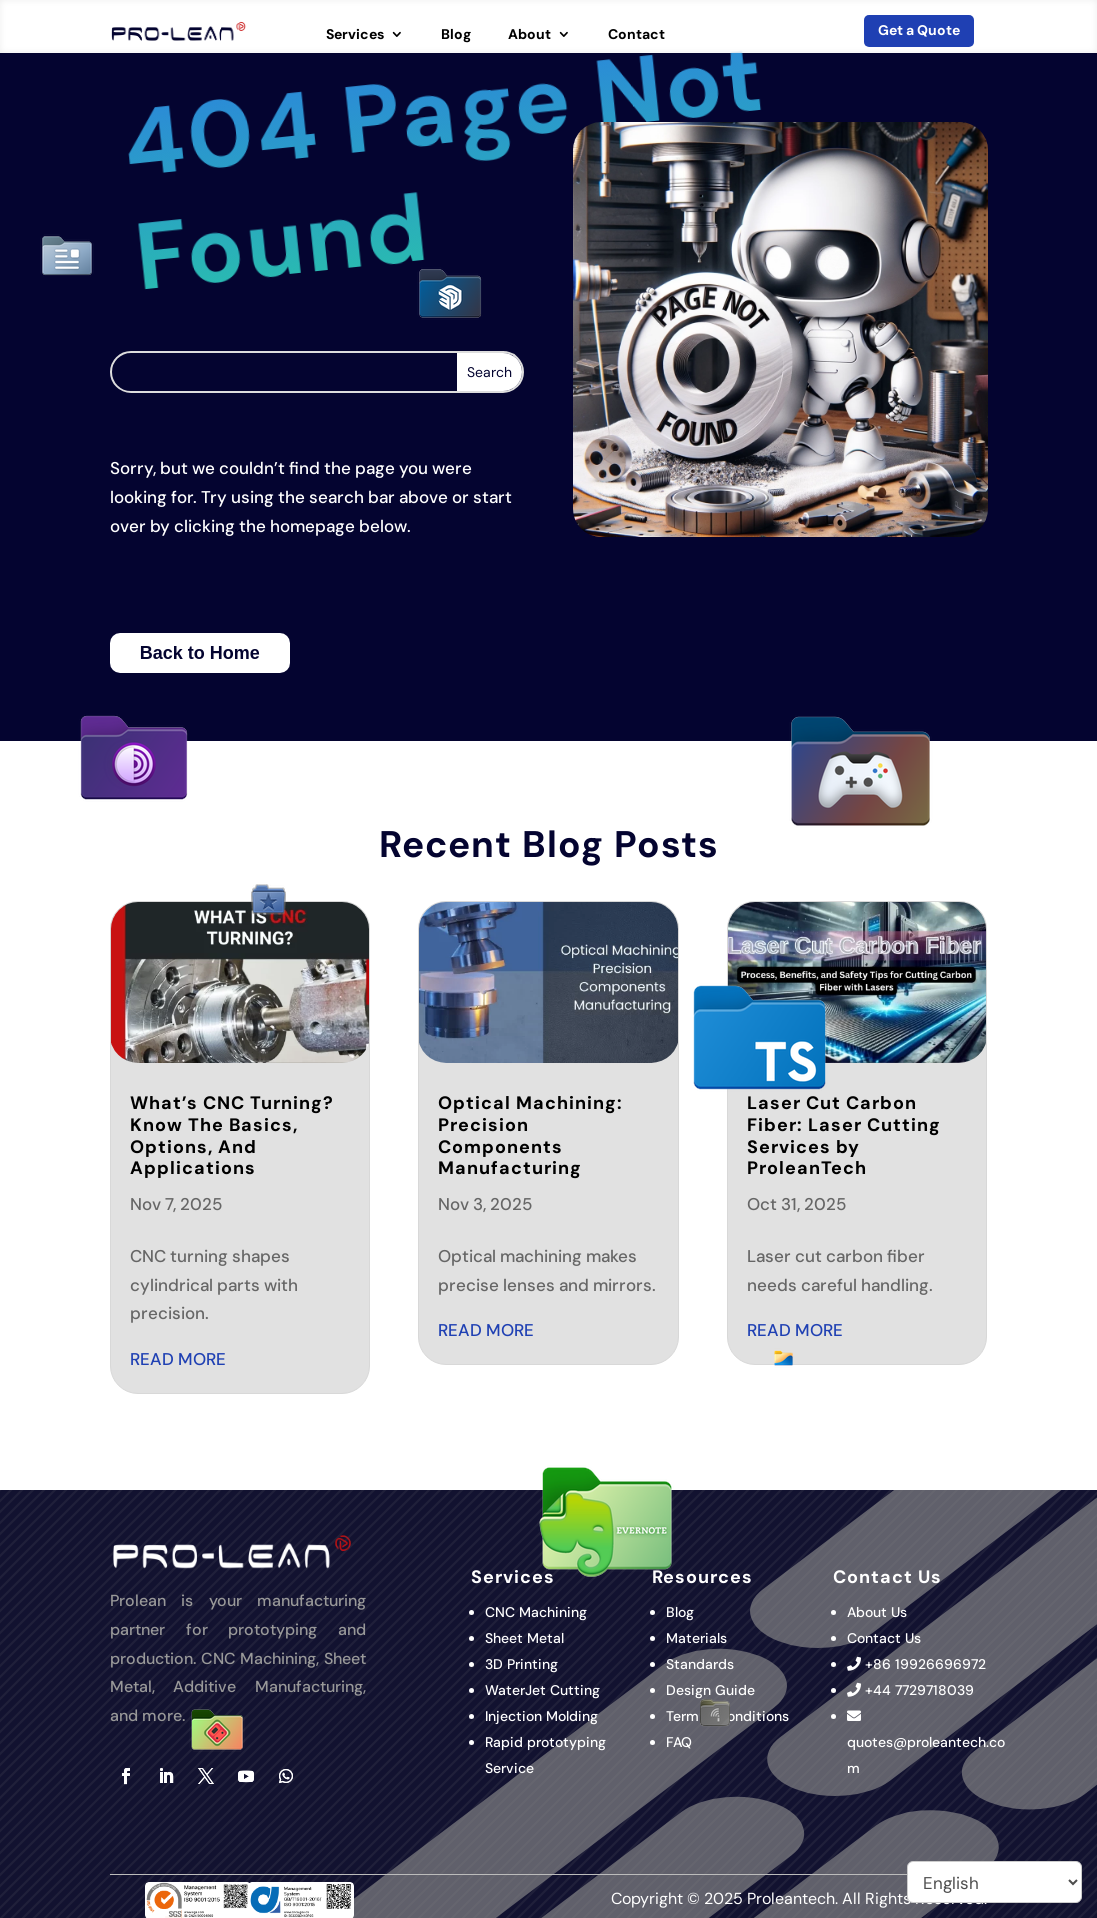  What do you see at coordinates (759, 1041) in the screenshot?
I see `typescript project folder` at bounding box center [759, 1041].